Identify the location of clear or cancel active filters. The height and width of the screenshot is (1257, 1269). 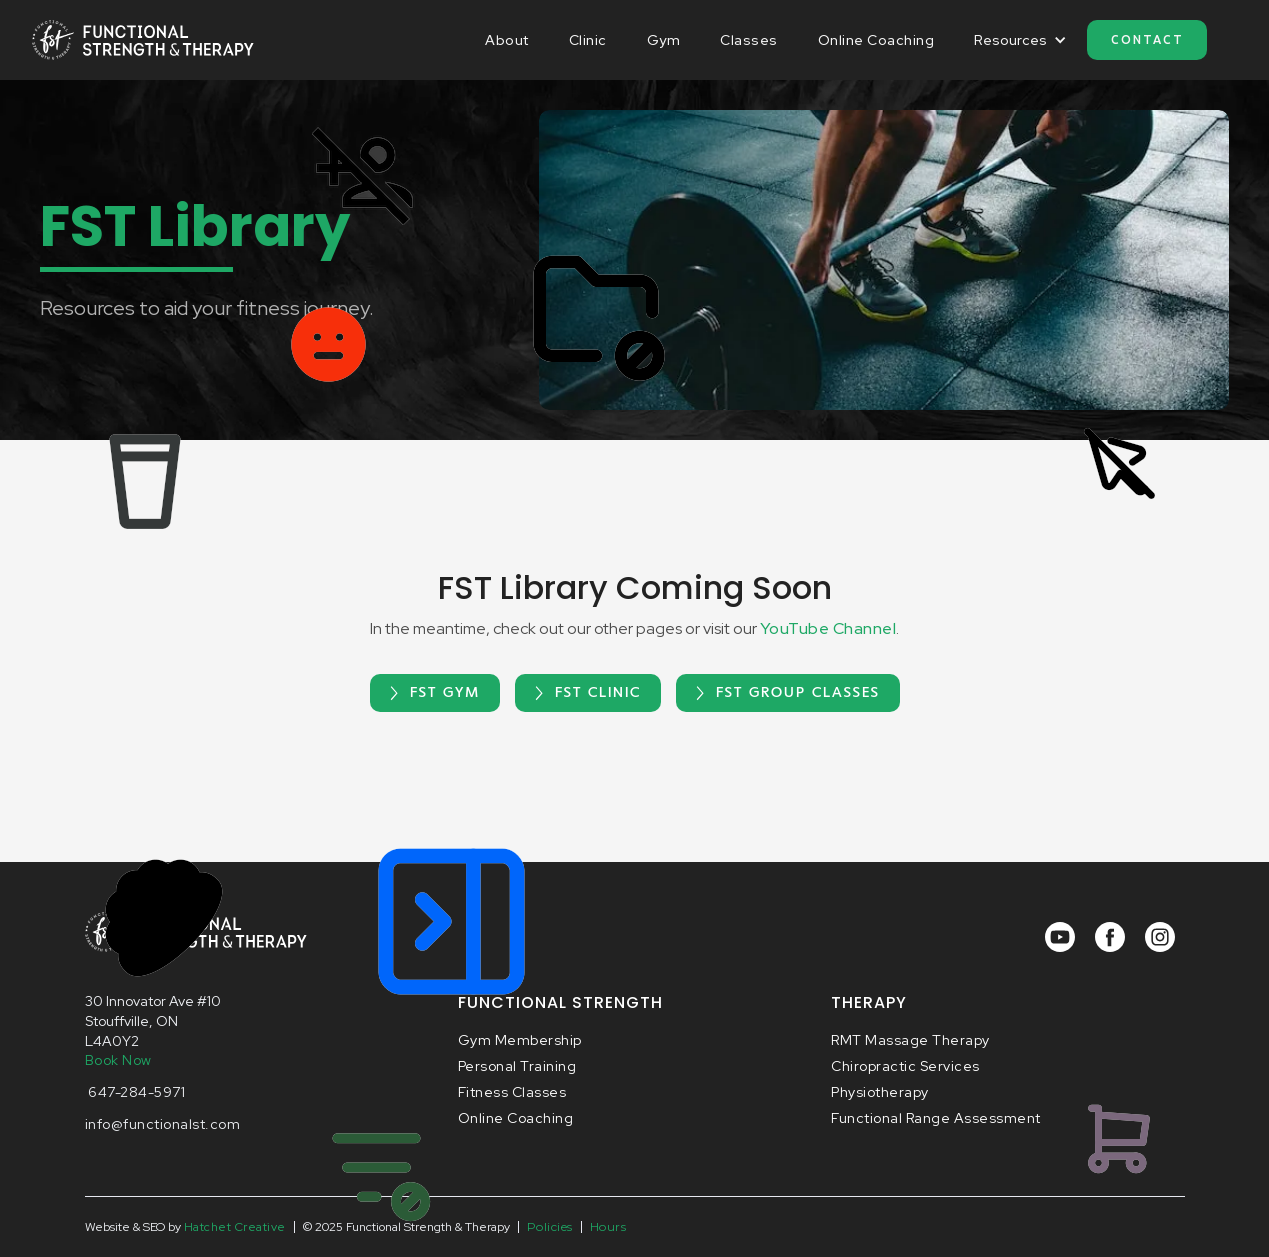
(376, 1167).